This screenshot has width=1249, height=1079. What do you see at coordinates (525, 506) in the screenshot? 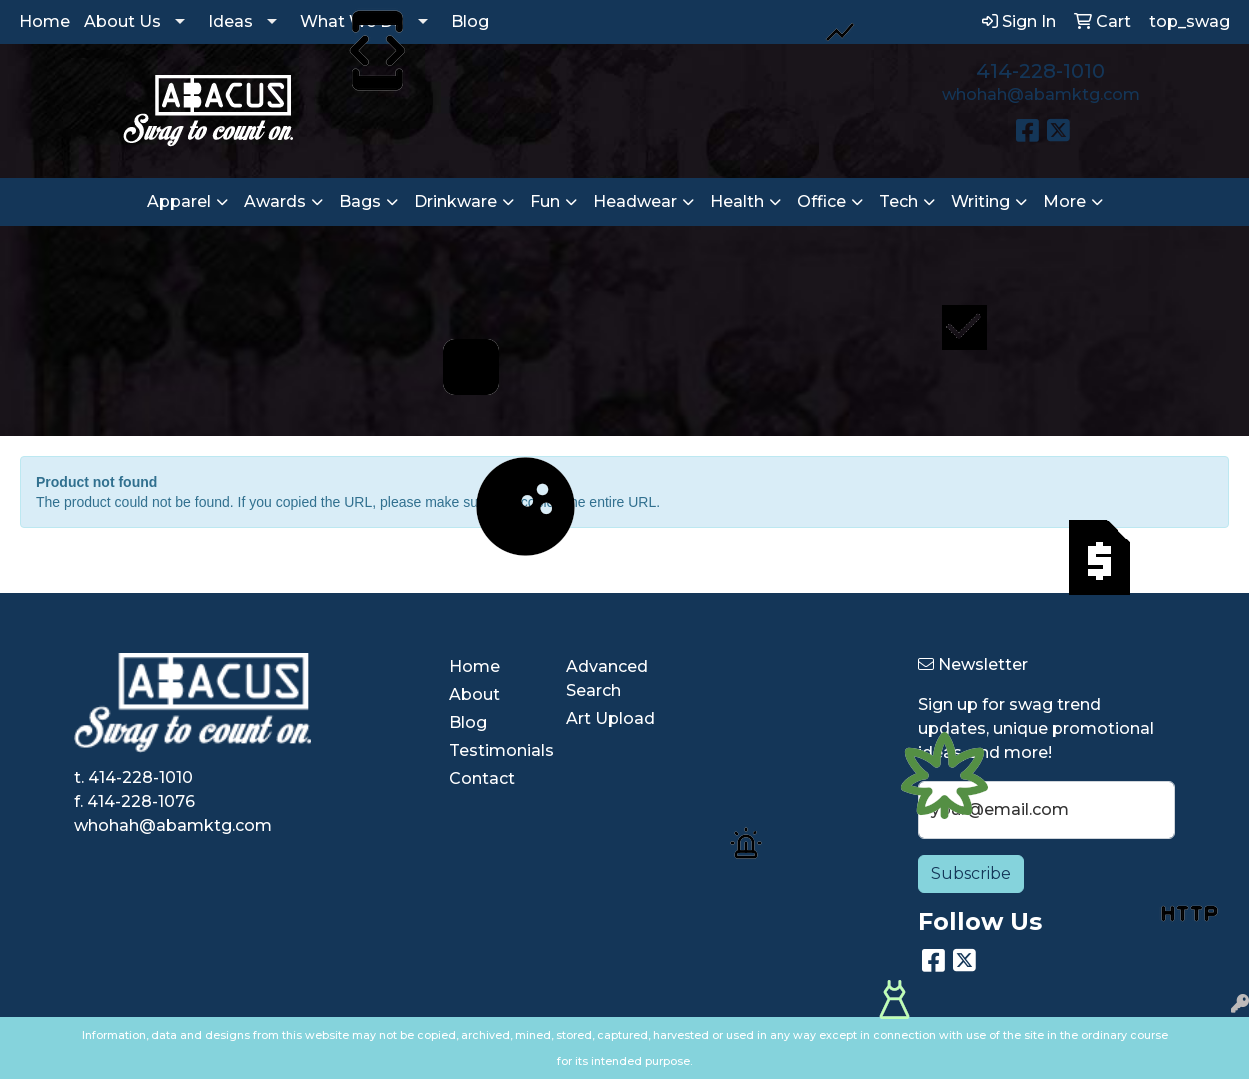
I see `access bowling or sports games` at bounding box center [525, 506].